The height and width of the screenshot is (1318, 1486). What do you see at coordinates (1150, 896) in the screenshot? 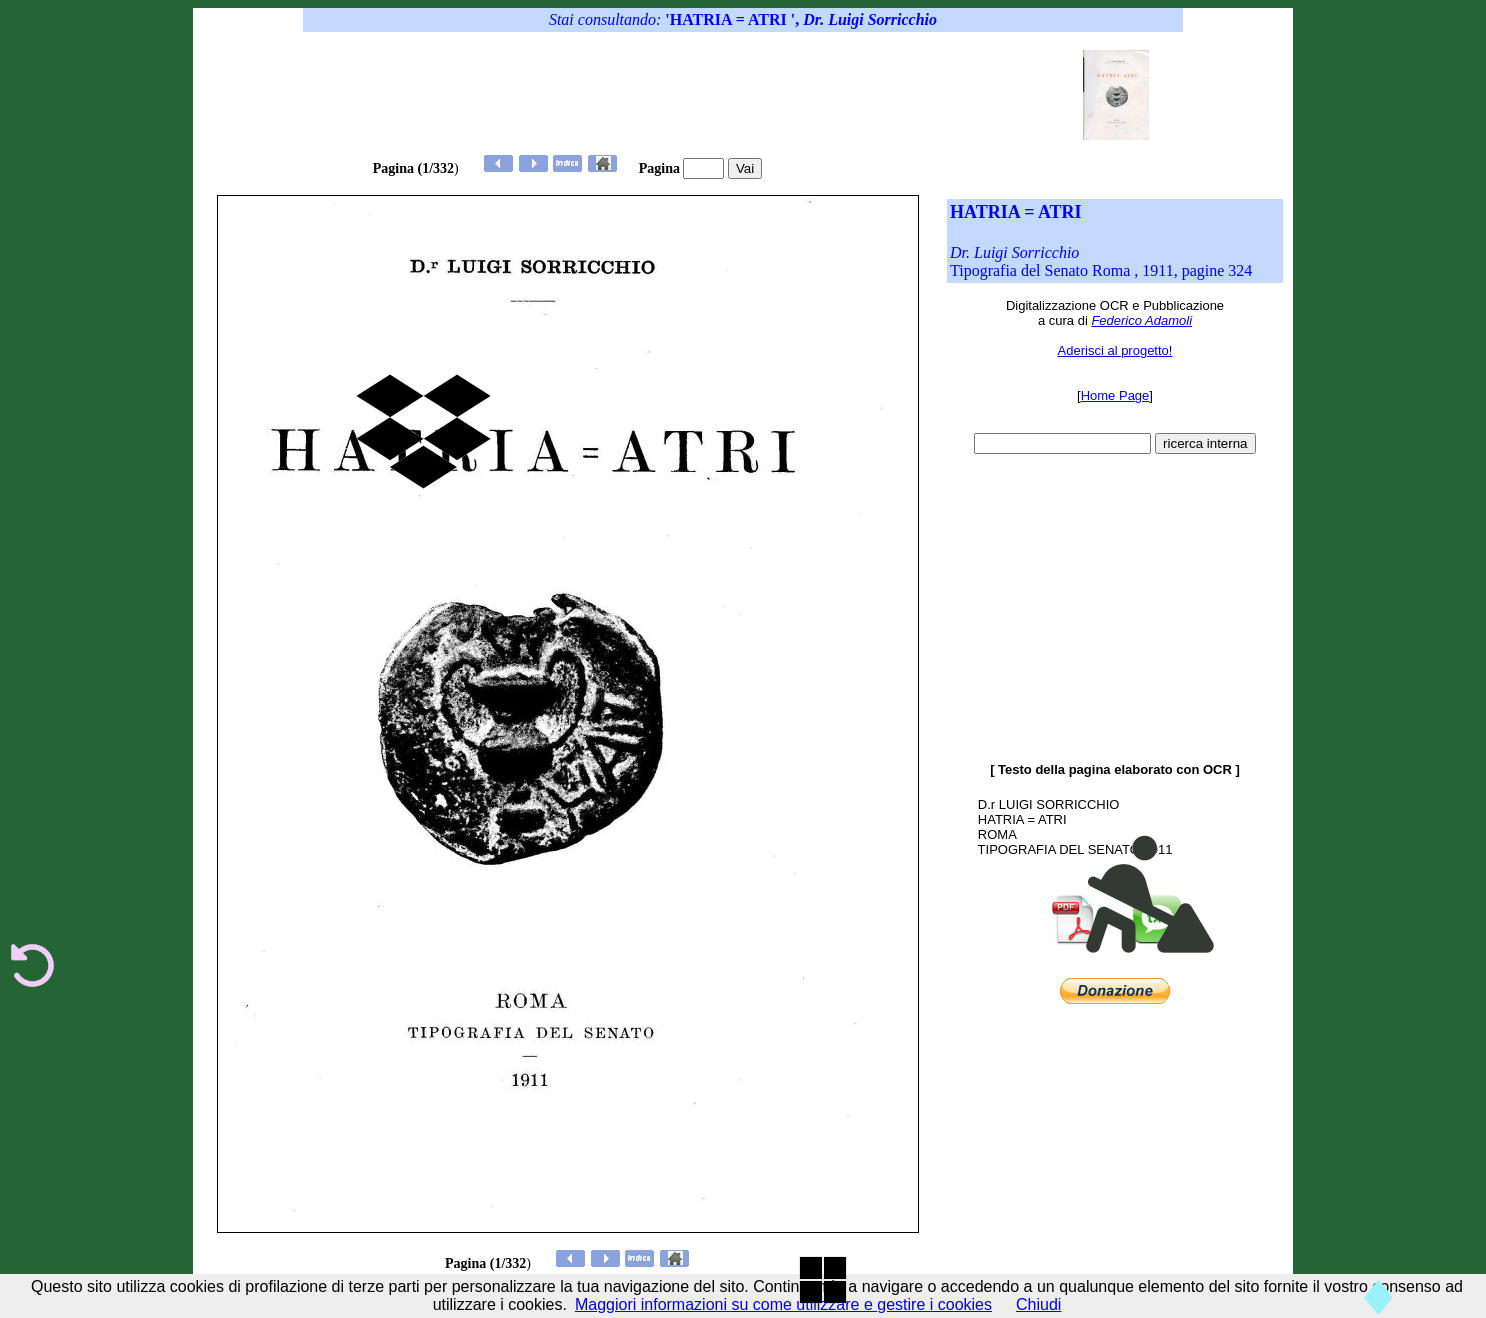
I see `indicates construction or work in progress` at bounding box center [1150, 896].